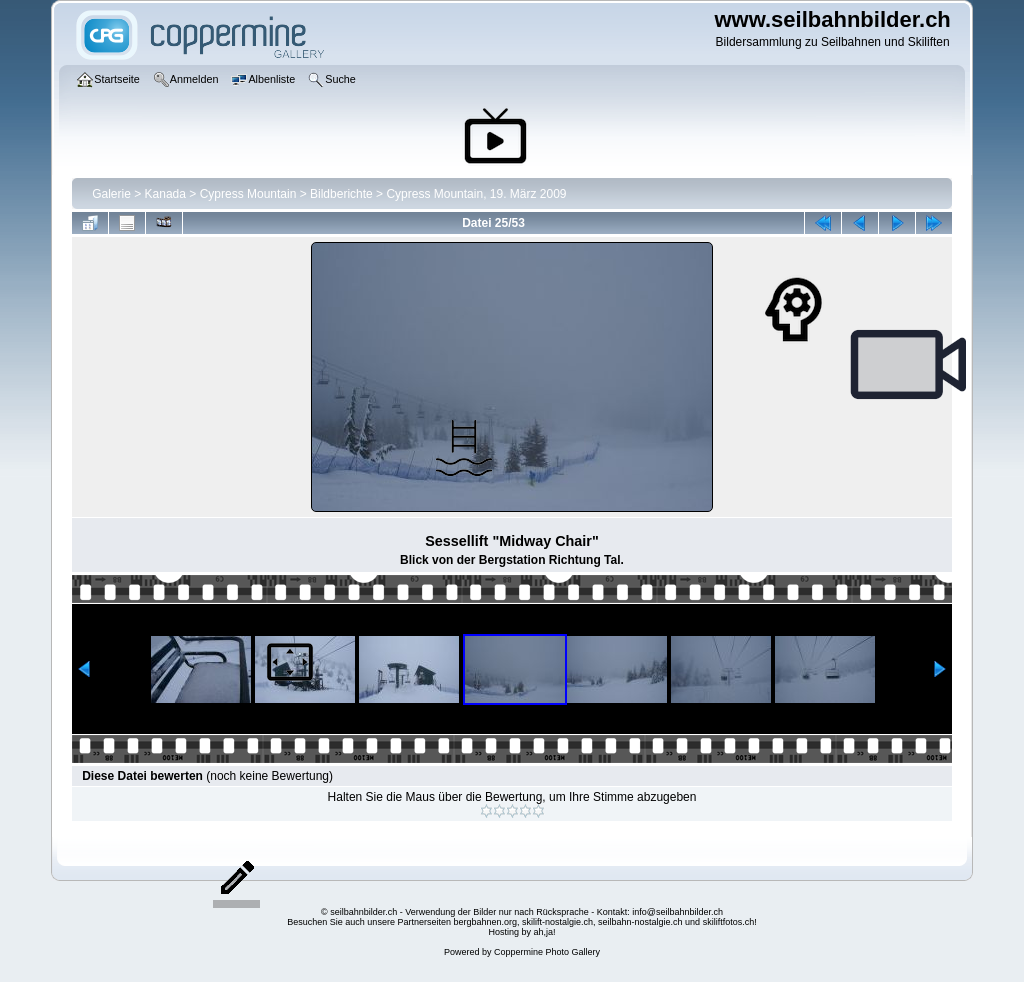  I want to click on adjust display overscan settings, so click(290, 662).